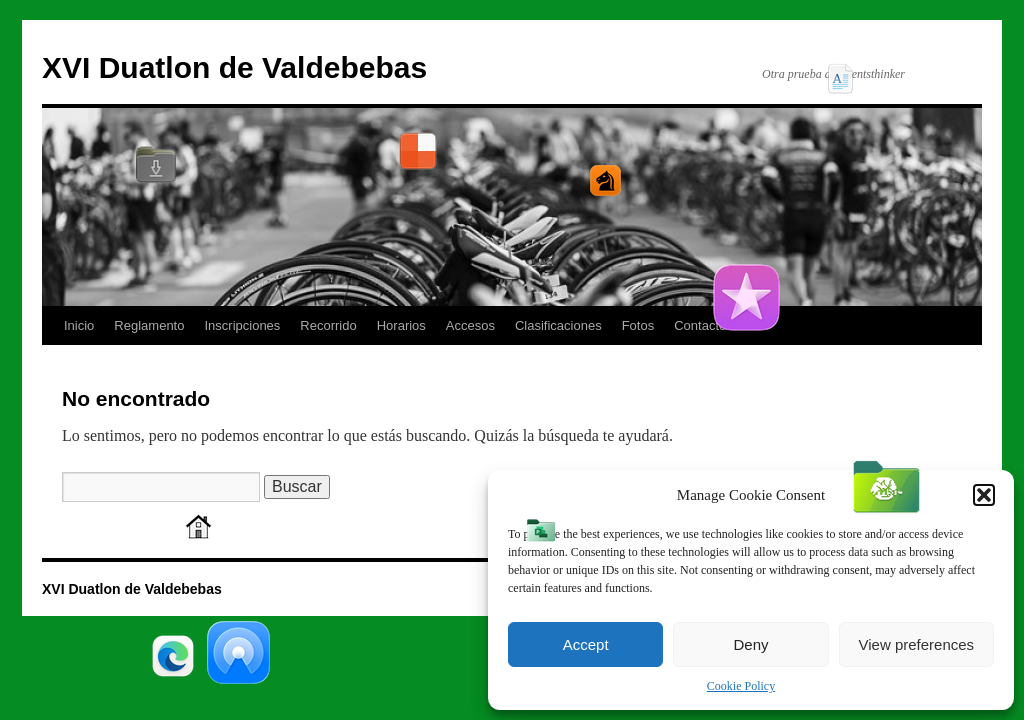  Describe the element at coordinates (746, 297) in the screenshot. I see `open the iTunes Store app` at that location.